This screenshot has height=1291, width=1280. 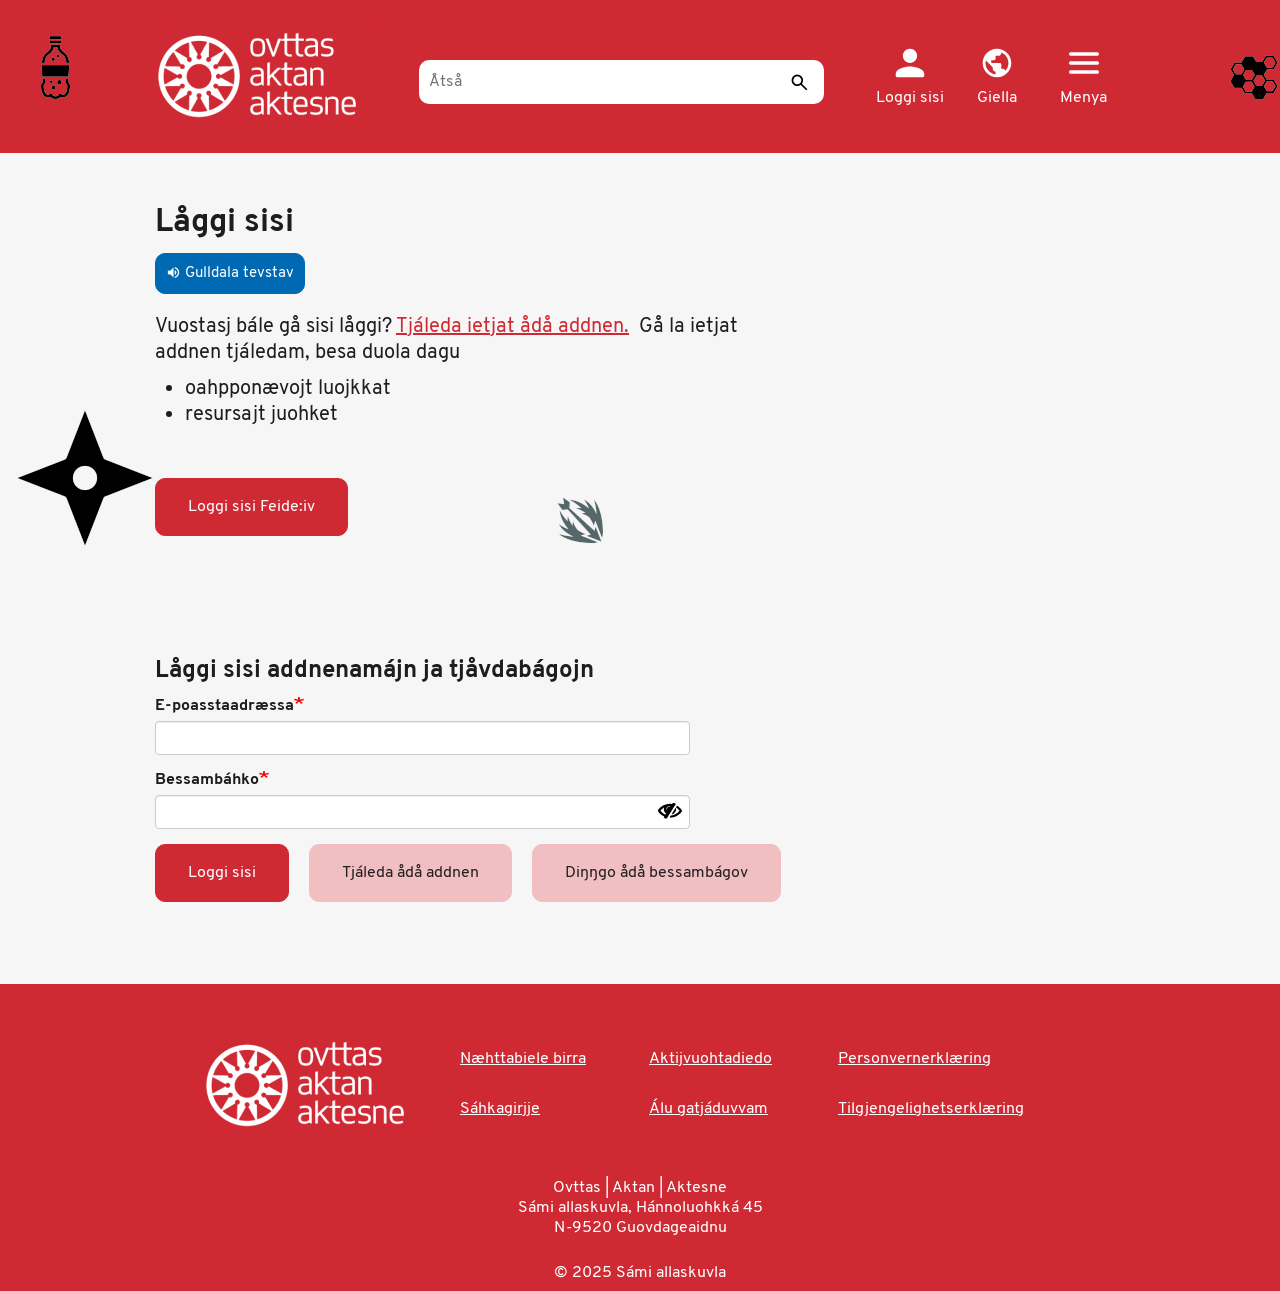 What do you see at coordinates (85, 478) in the screenshot?
I see `throwing star weapon in a game inventory` at bounding box center [85, 478].